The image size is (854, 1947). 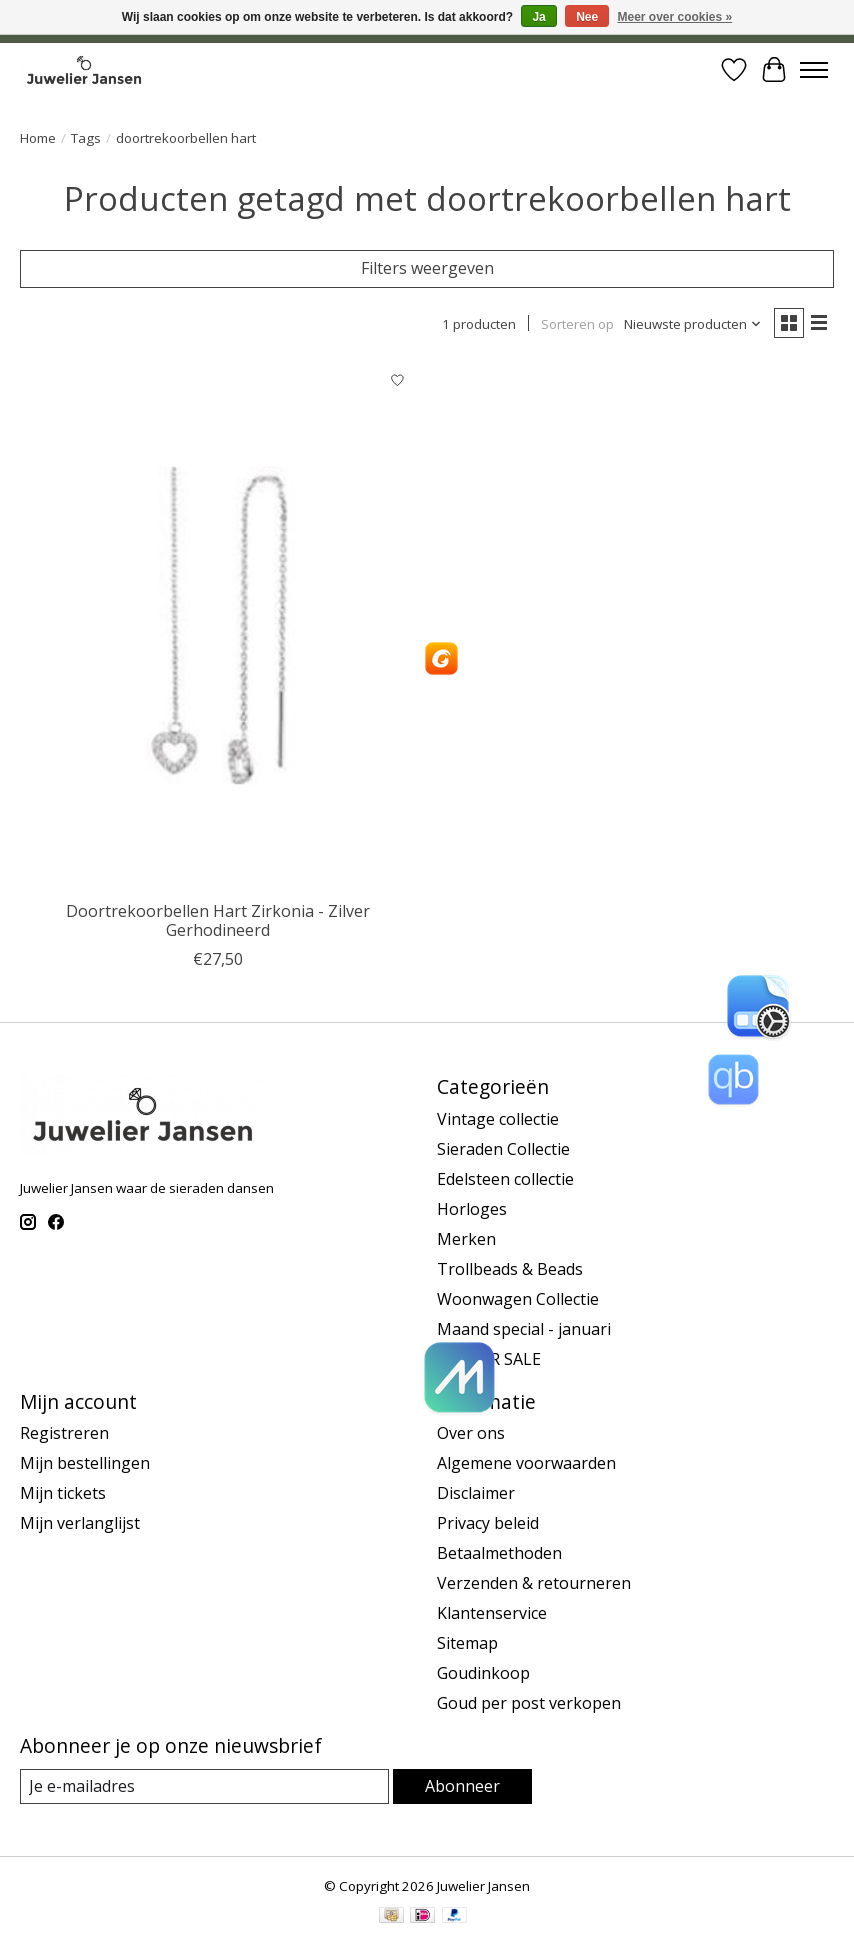 I want to click on open qbittorrent torrent client, so click(x=733, y=1079).